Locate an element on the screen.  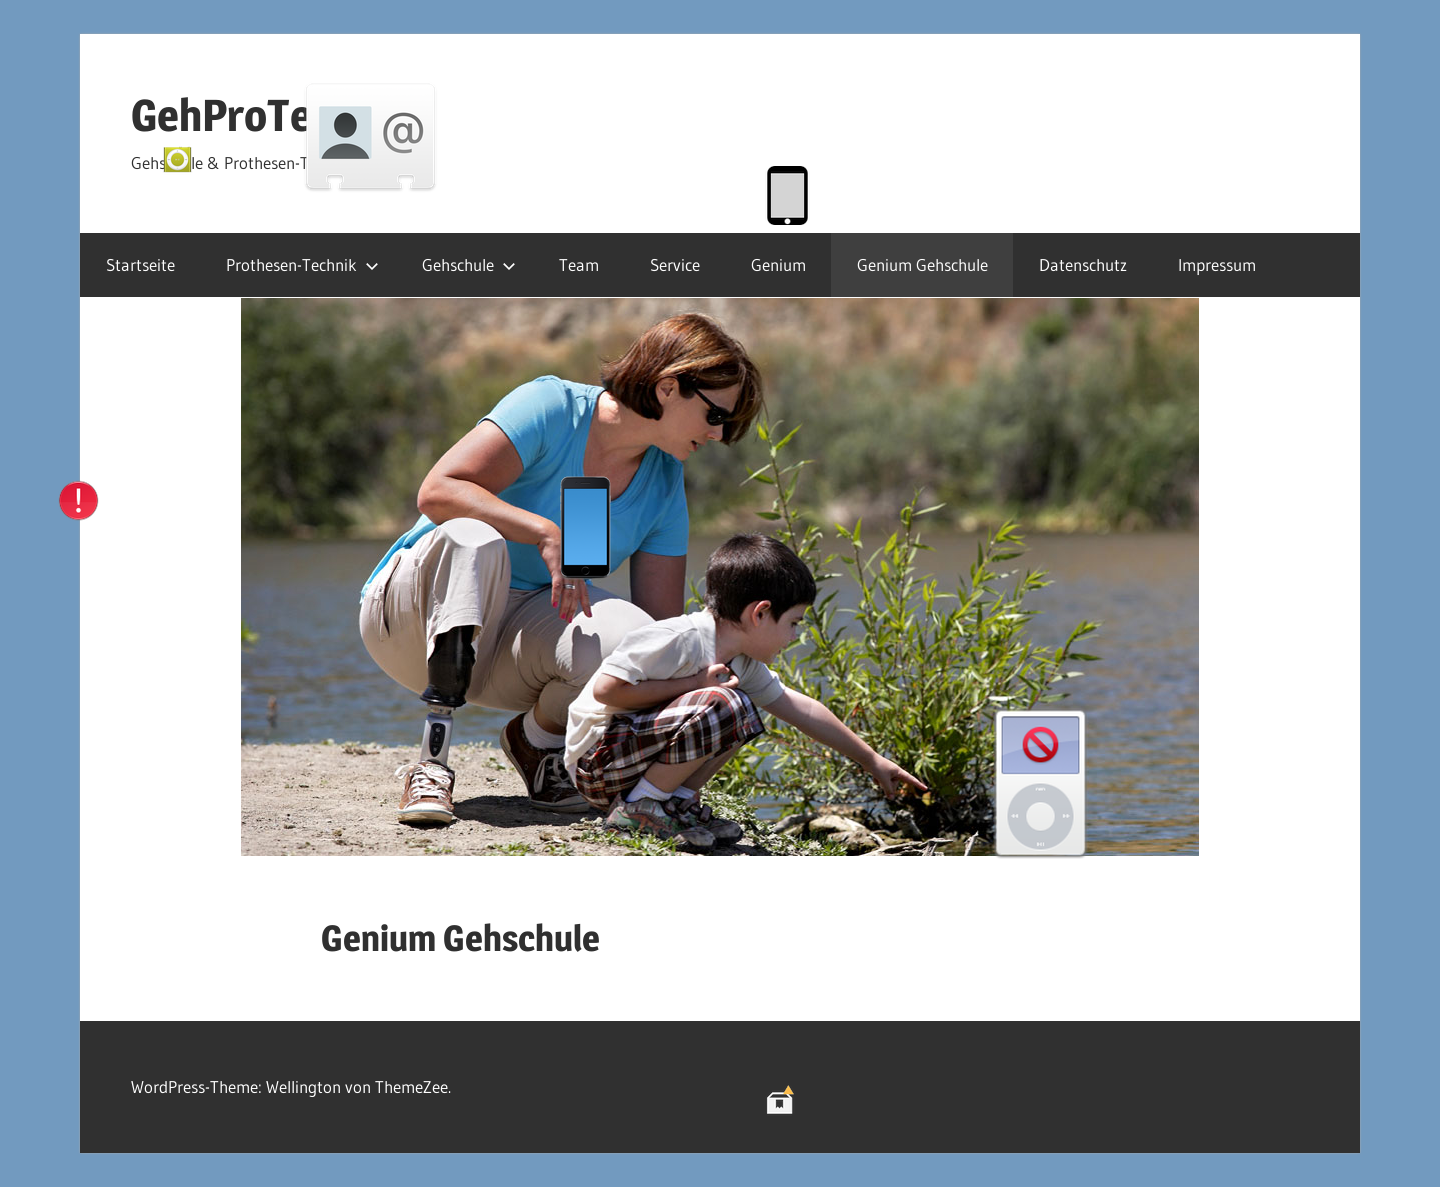
iPod device is unavailable or cannot be connected is located at coordinates (1040, 783).